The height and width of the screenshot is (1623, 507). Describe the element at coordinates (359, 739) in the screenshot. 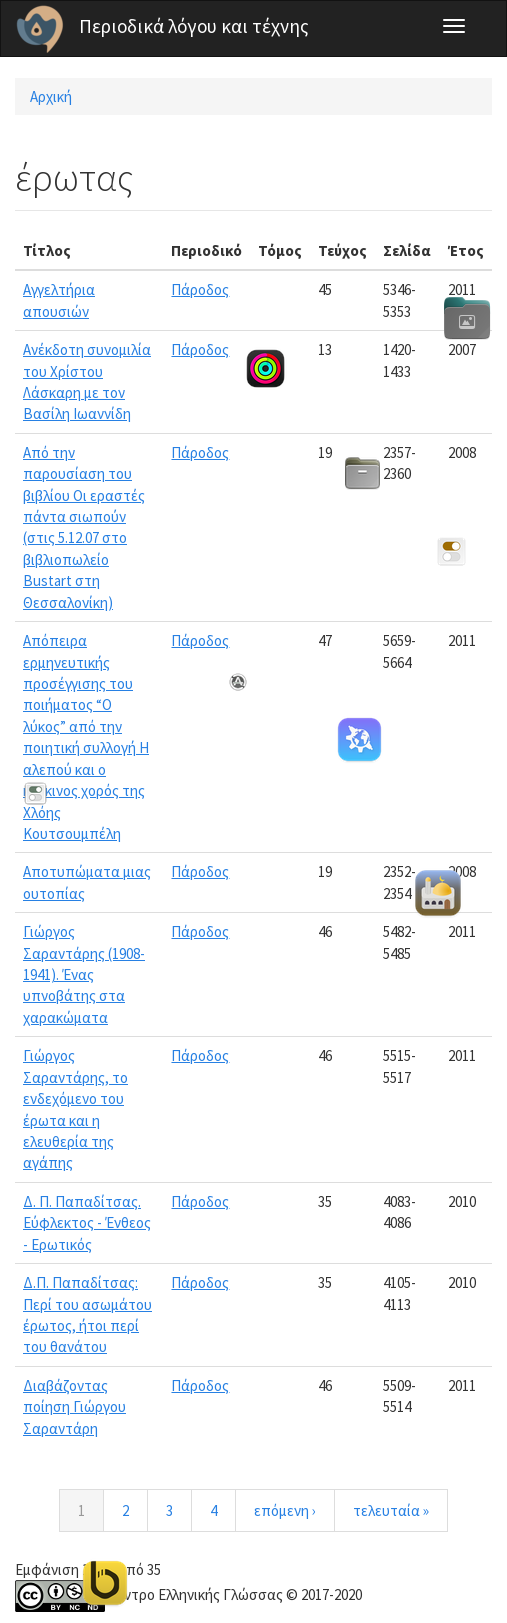

I see `launch konqueror web browser` at that location.